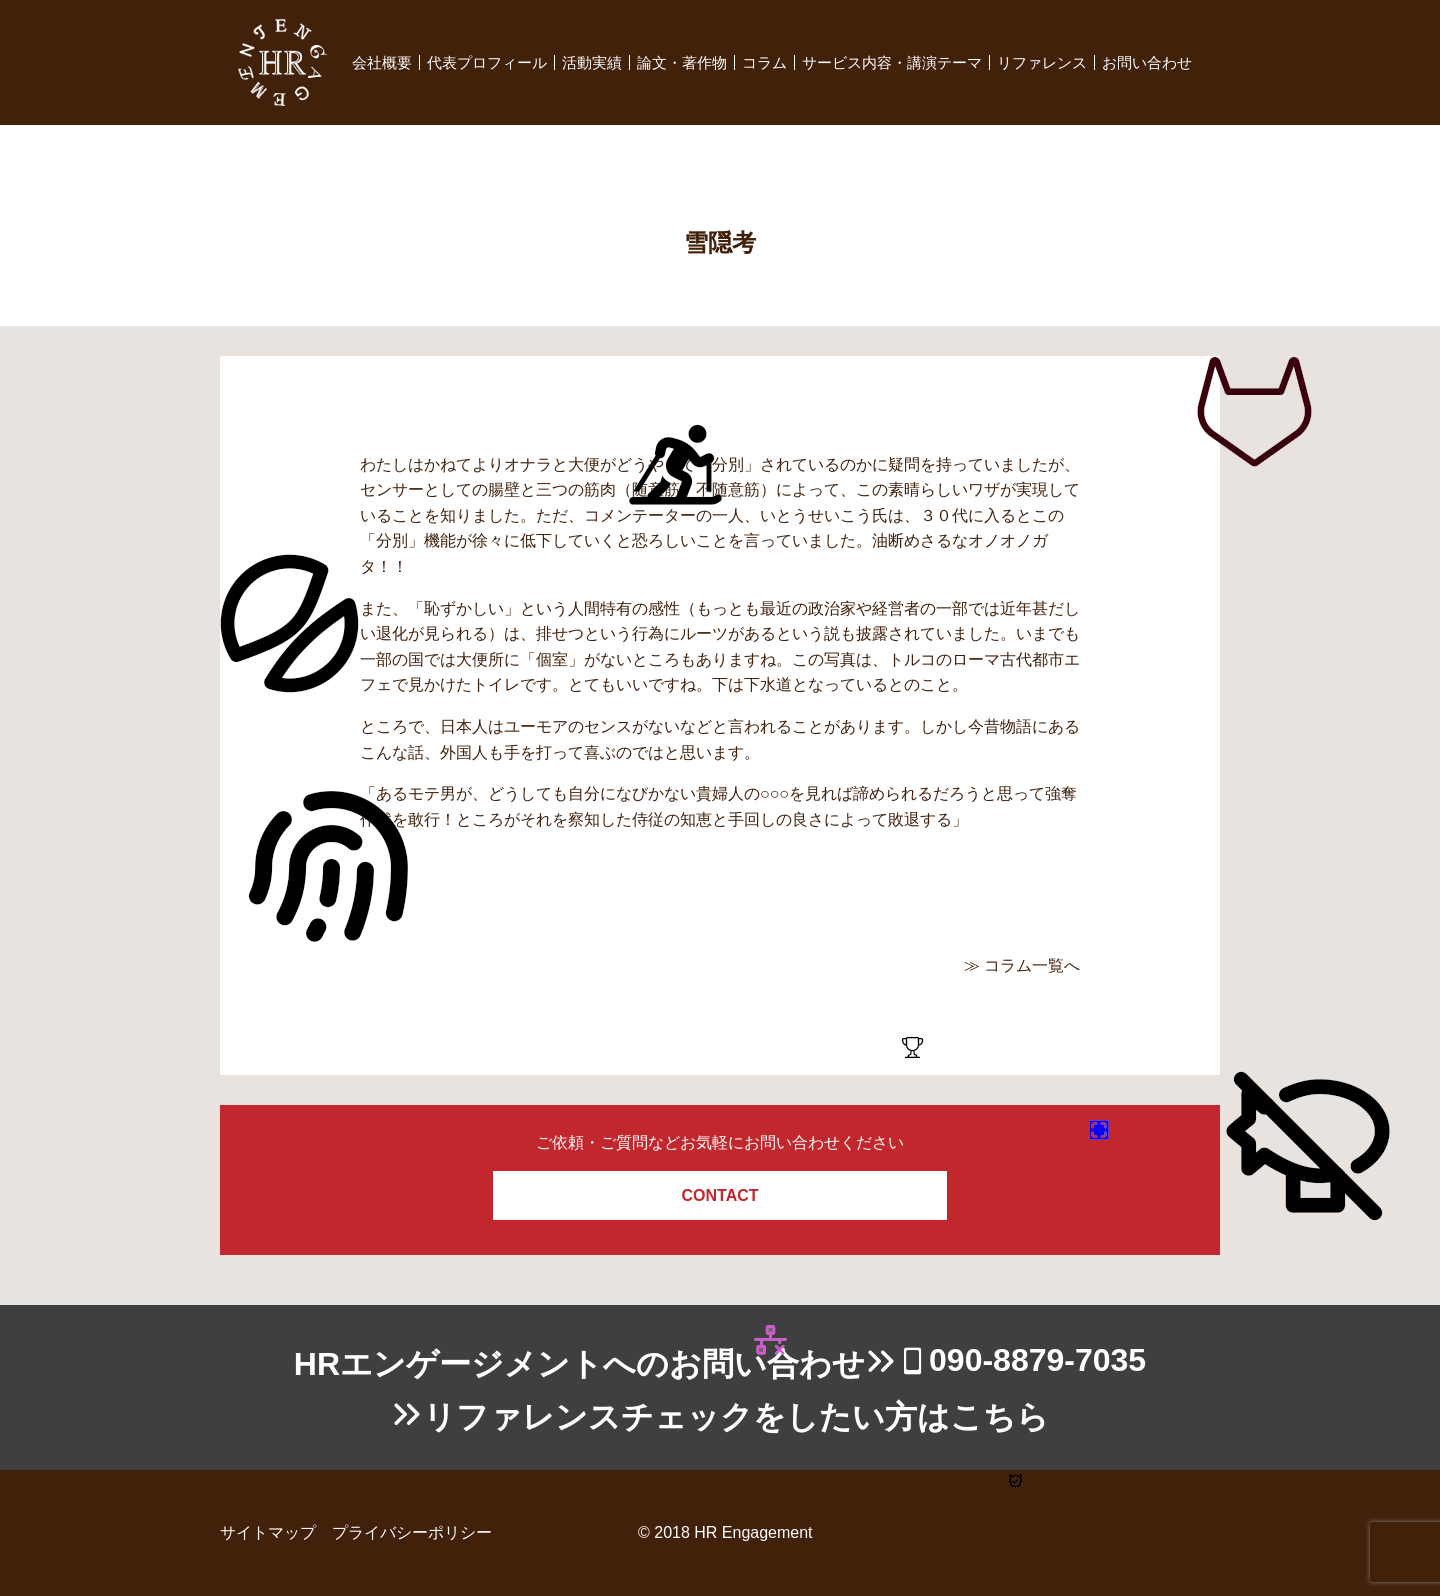 The height and width of the screenshot is (1596, 1440). I want to click on network connection error or failure, so click(770, 1340).